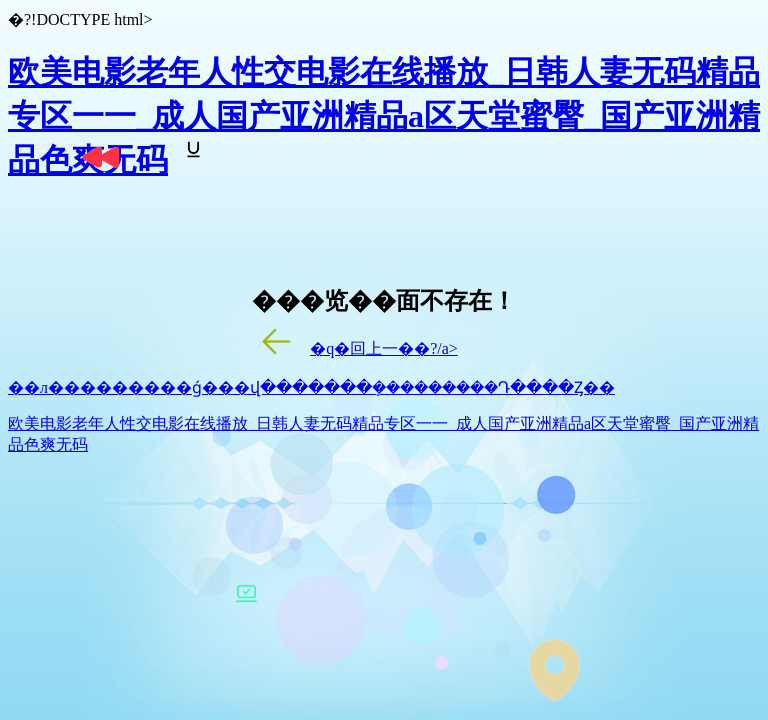 The image size is (768, 720). I want to click on apply underline formatting to selected text, so click(193, 148).